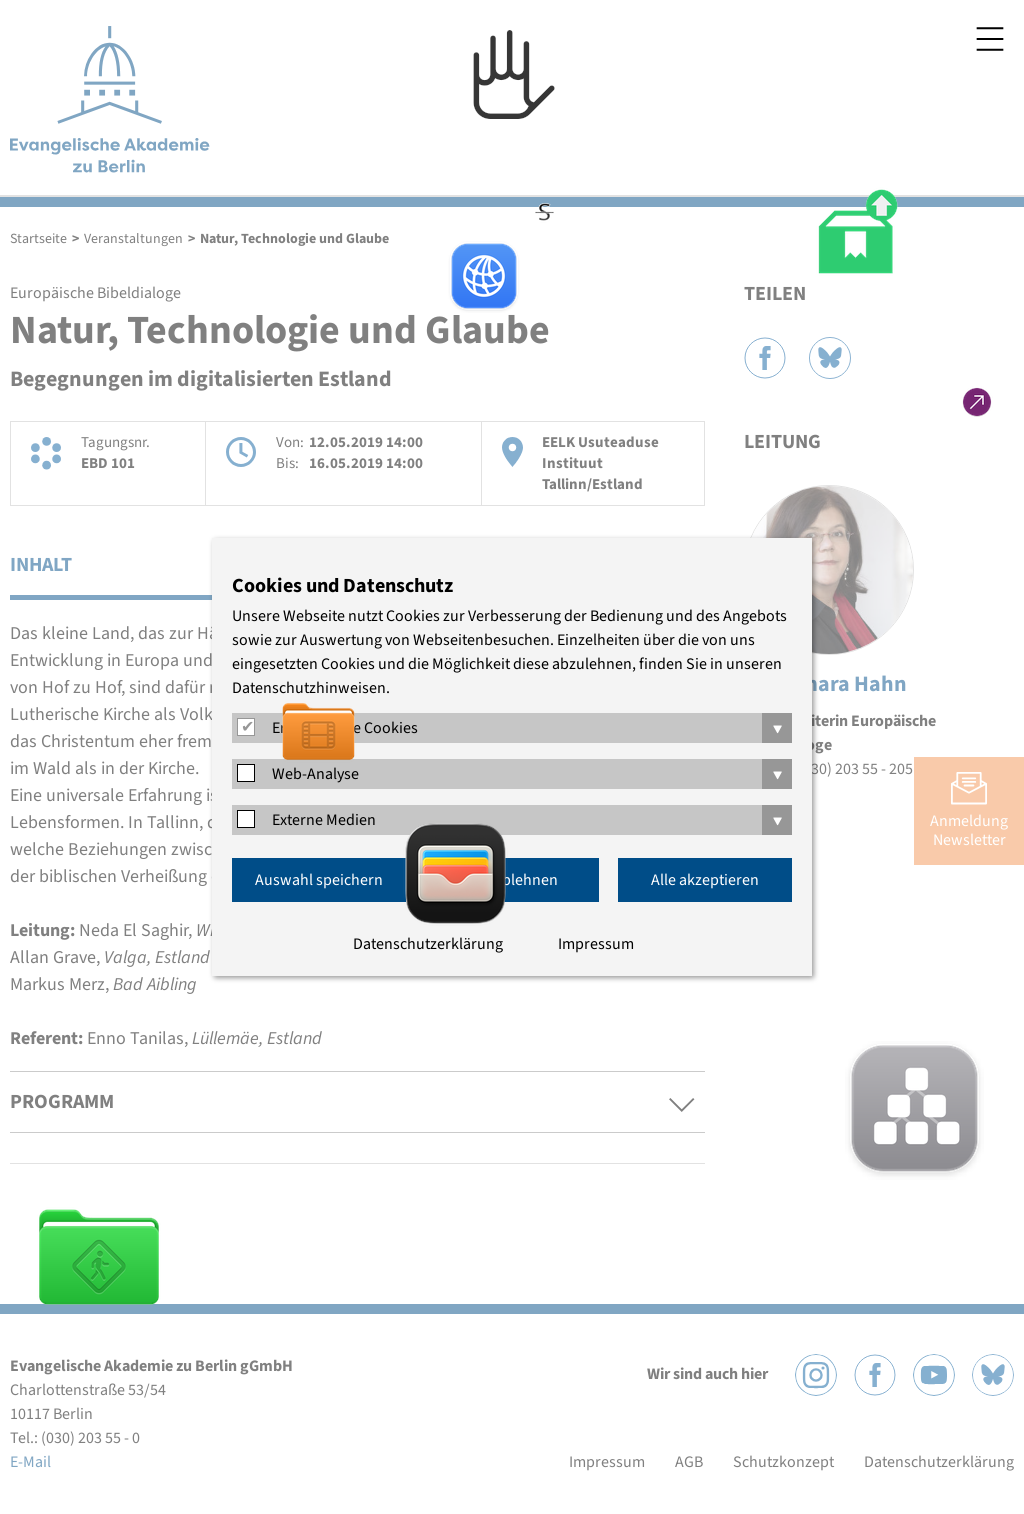 The width and height of the screenshot is (1024, 1514). What do you see at coordinates (914, 1110) in the screenshot?
I see `view connected devices hierarchy` at bounding box center [914, 1110].